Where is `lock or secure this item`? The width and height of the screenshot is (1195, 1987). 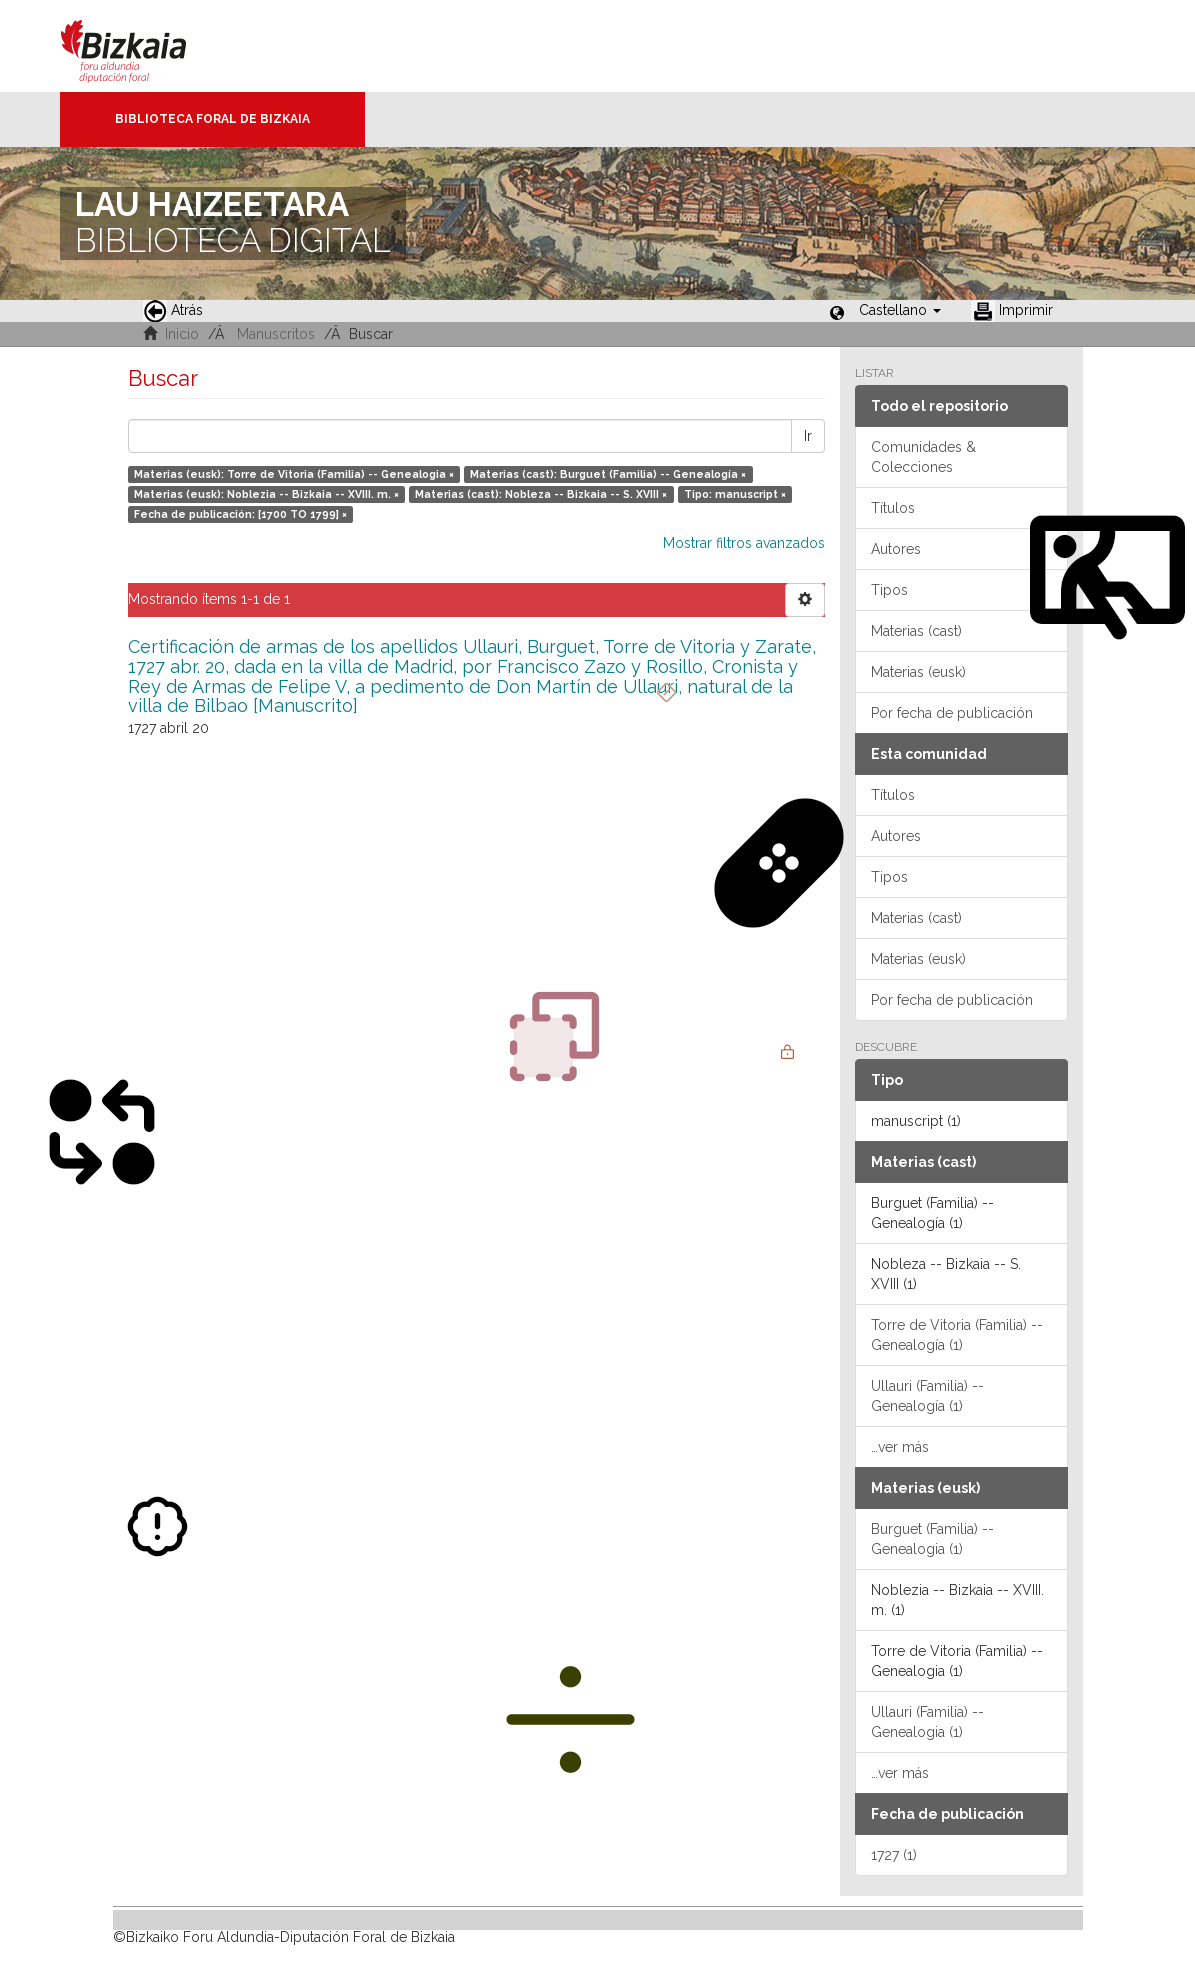
lock or secure this item is located at coordinates (787, 1052).